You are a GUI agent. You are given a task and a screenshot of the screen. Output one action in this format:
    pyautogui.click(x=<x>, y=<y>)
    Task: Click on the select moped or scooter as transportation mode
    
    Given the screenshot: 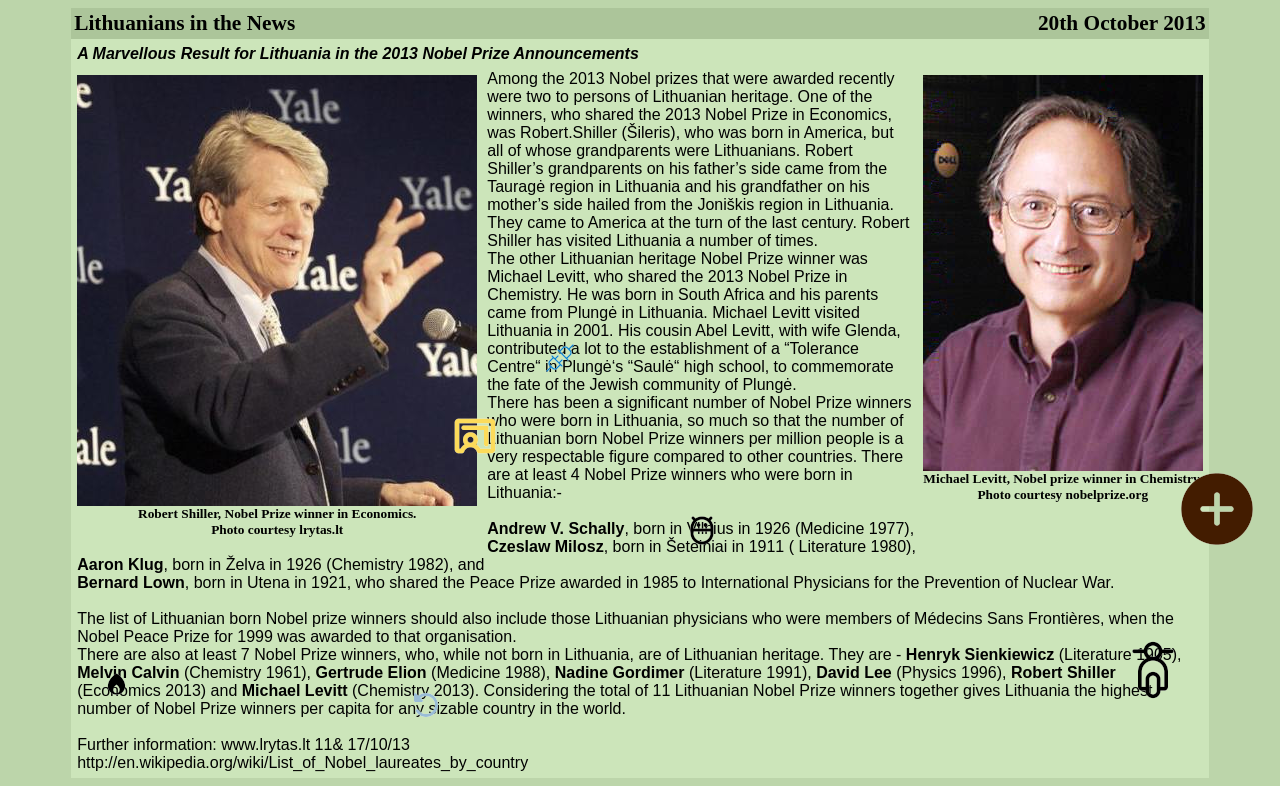 What is the action you would take?
    pyautogui.click(x=1153, y=670)
    